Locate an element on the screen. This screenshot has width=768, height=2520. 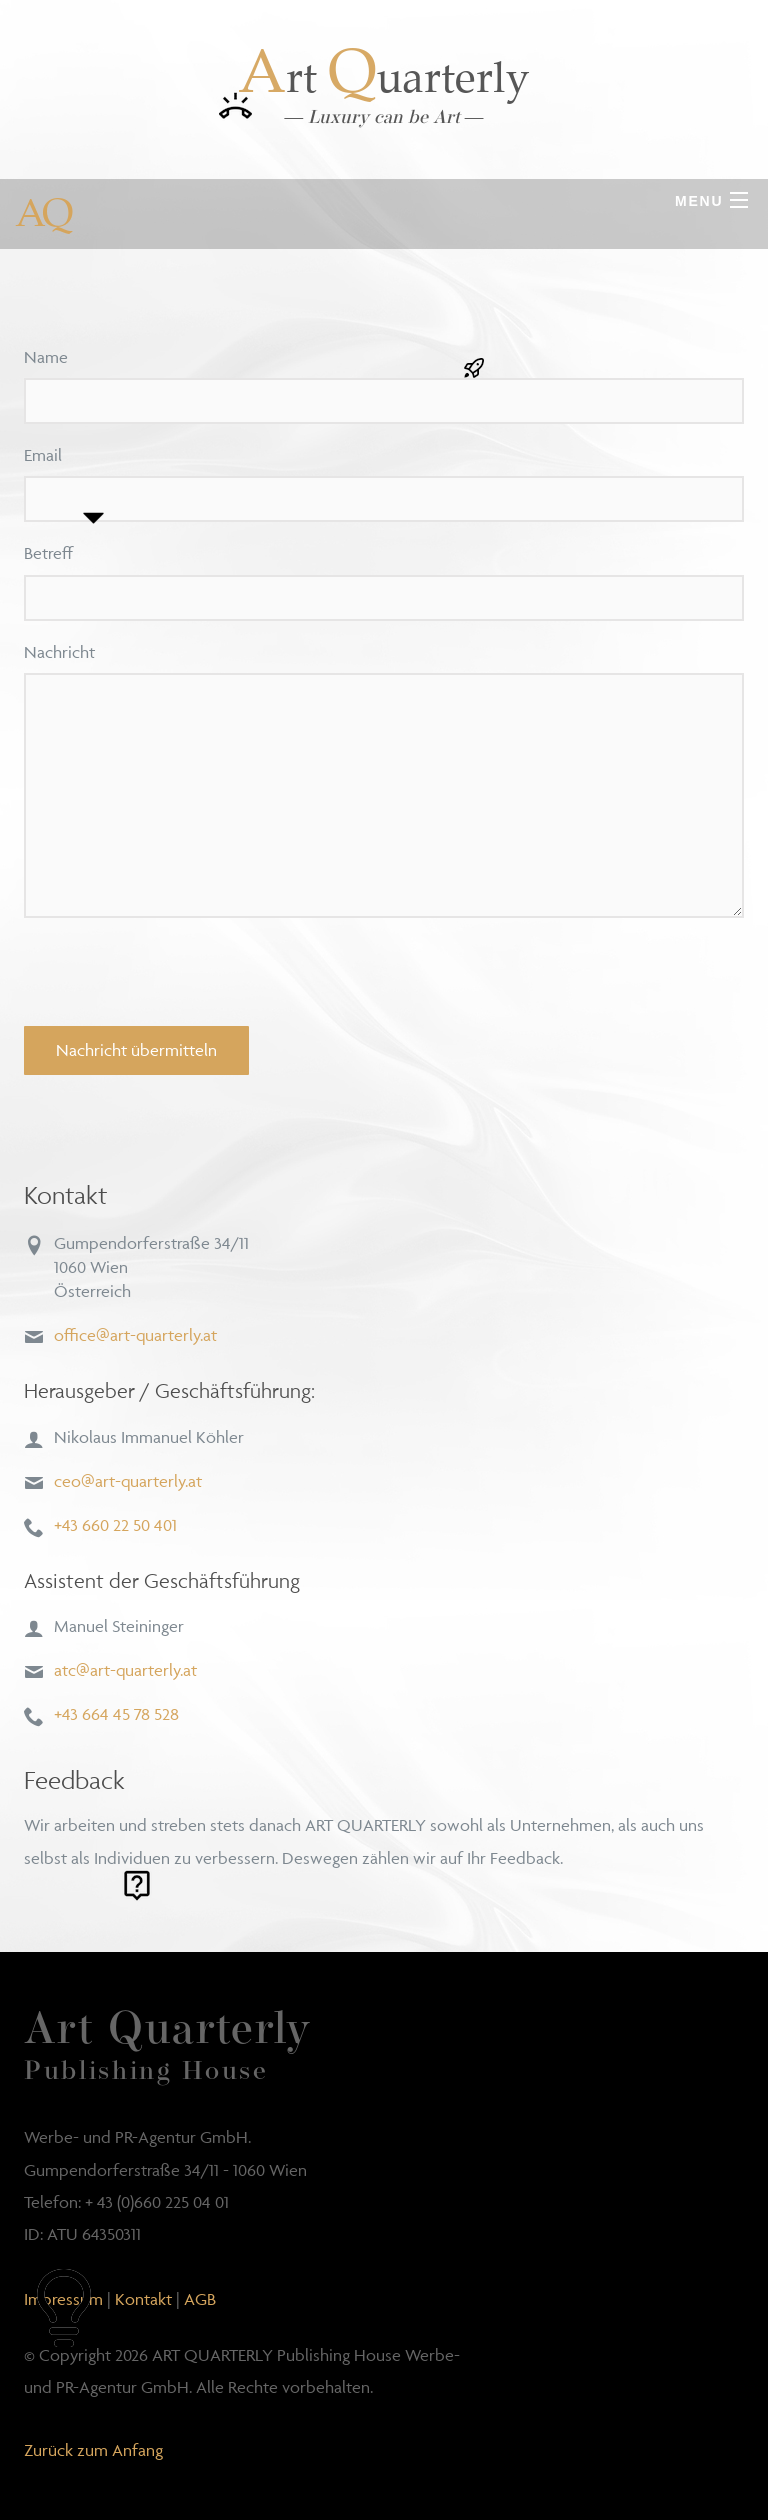
incoming call alert is located at coordinates (235, 106).